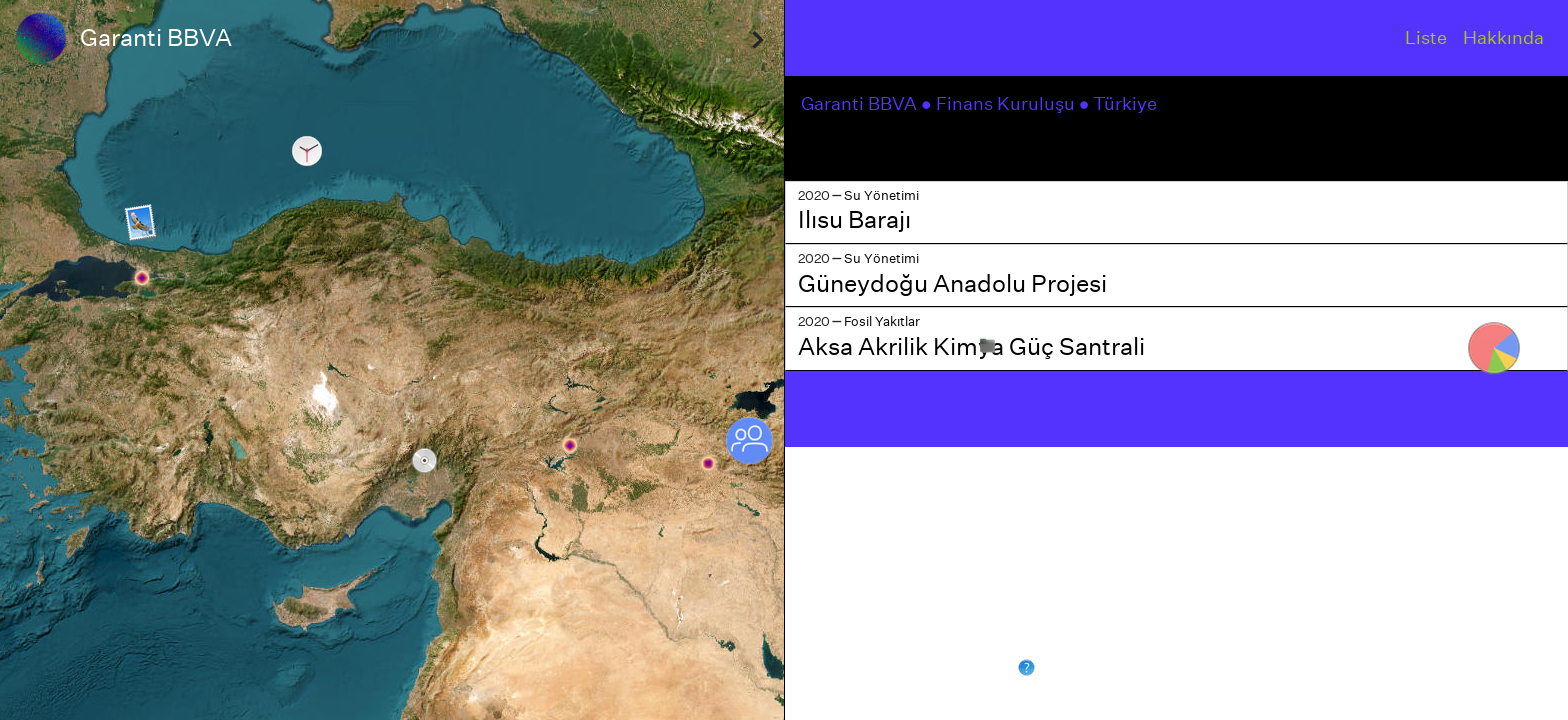  I want to click on indicates shared or collaborative content, so click(749, 440).